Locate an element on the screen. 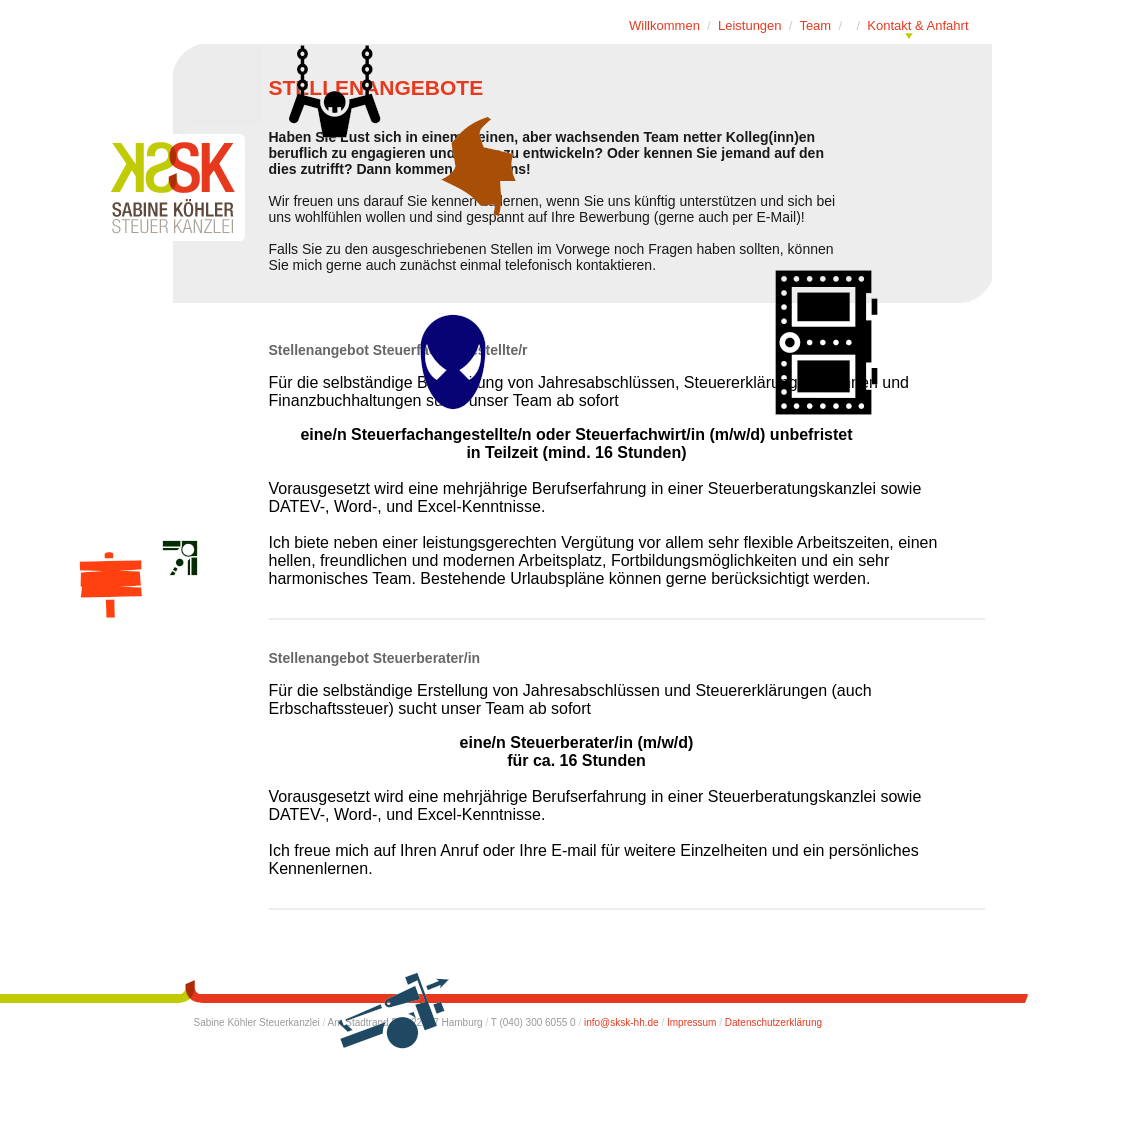 Image resolution: width=1144 pixels, height=1136 pixels. ballista siege weapon icon for strategy game is located at coordinates (393, 1010).